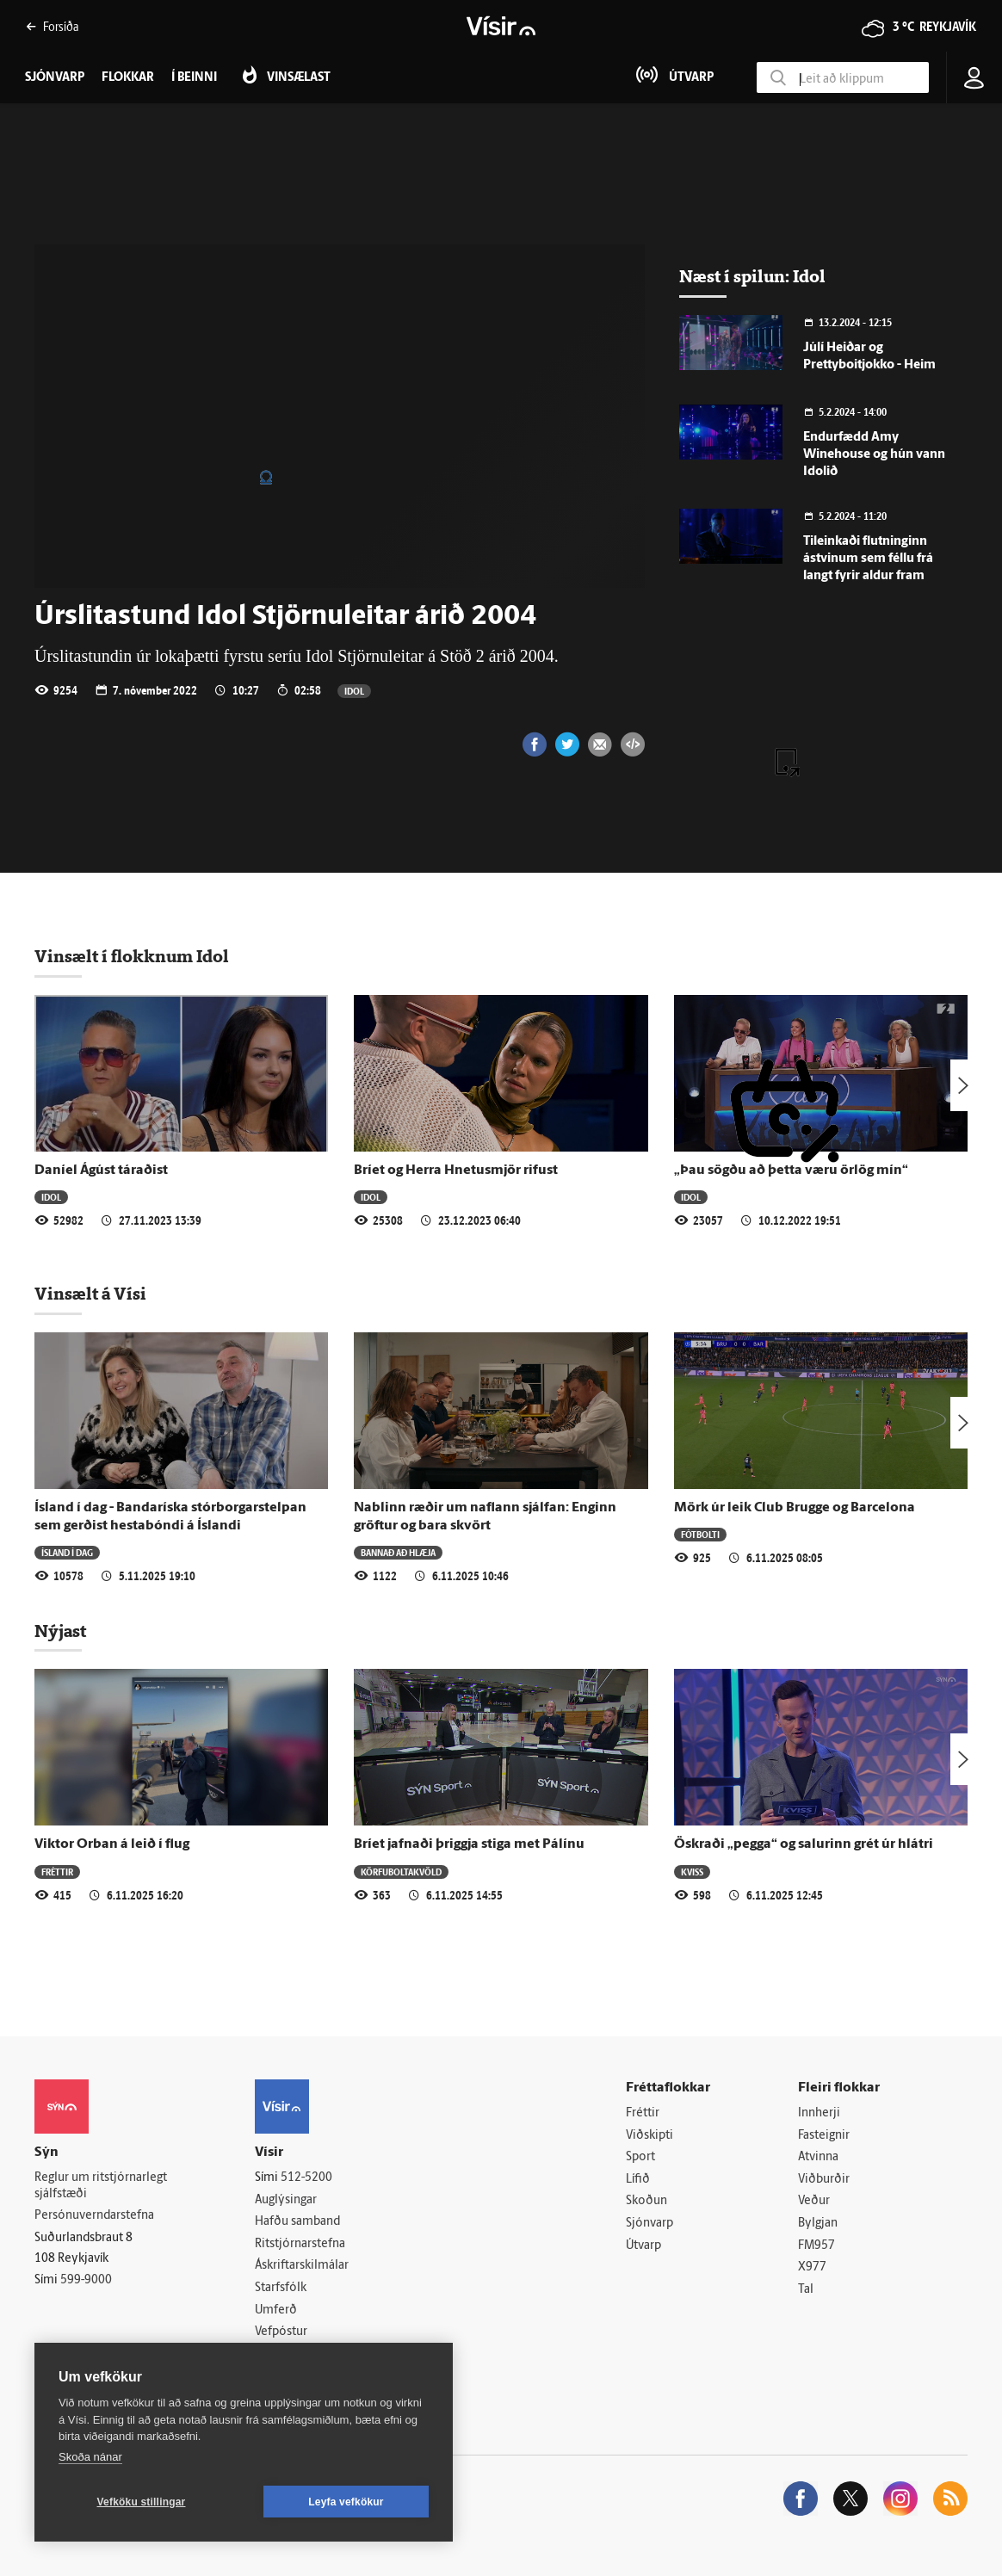 This screenshot has height=2576, width=1002. Describe the element at coordinates (786, 762) in the screenshot. I see `share content from tablet to another device` at that location.